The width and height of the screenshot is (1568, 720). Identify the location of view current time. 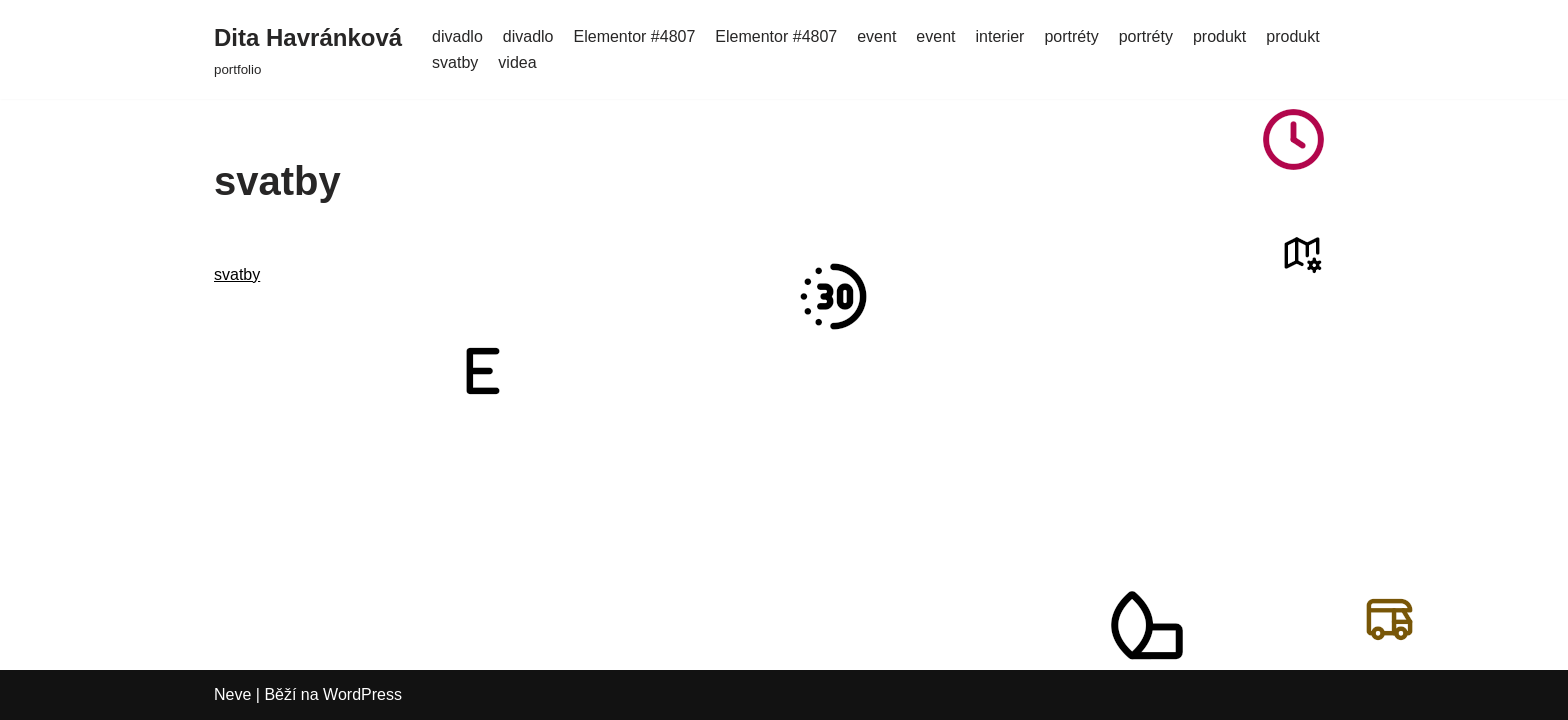
(1293, 139).